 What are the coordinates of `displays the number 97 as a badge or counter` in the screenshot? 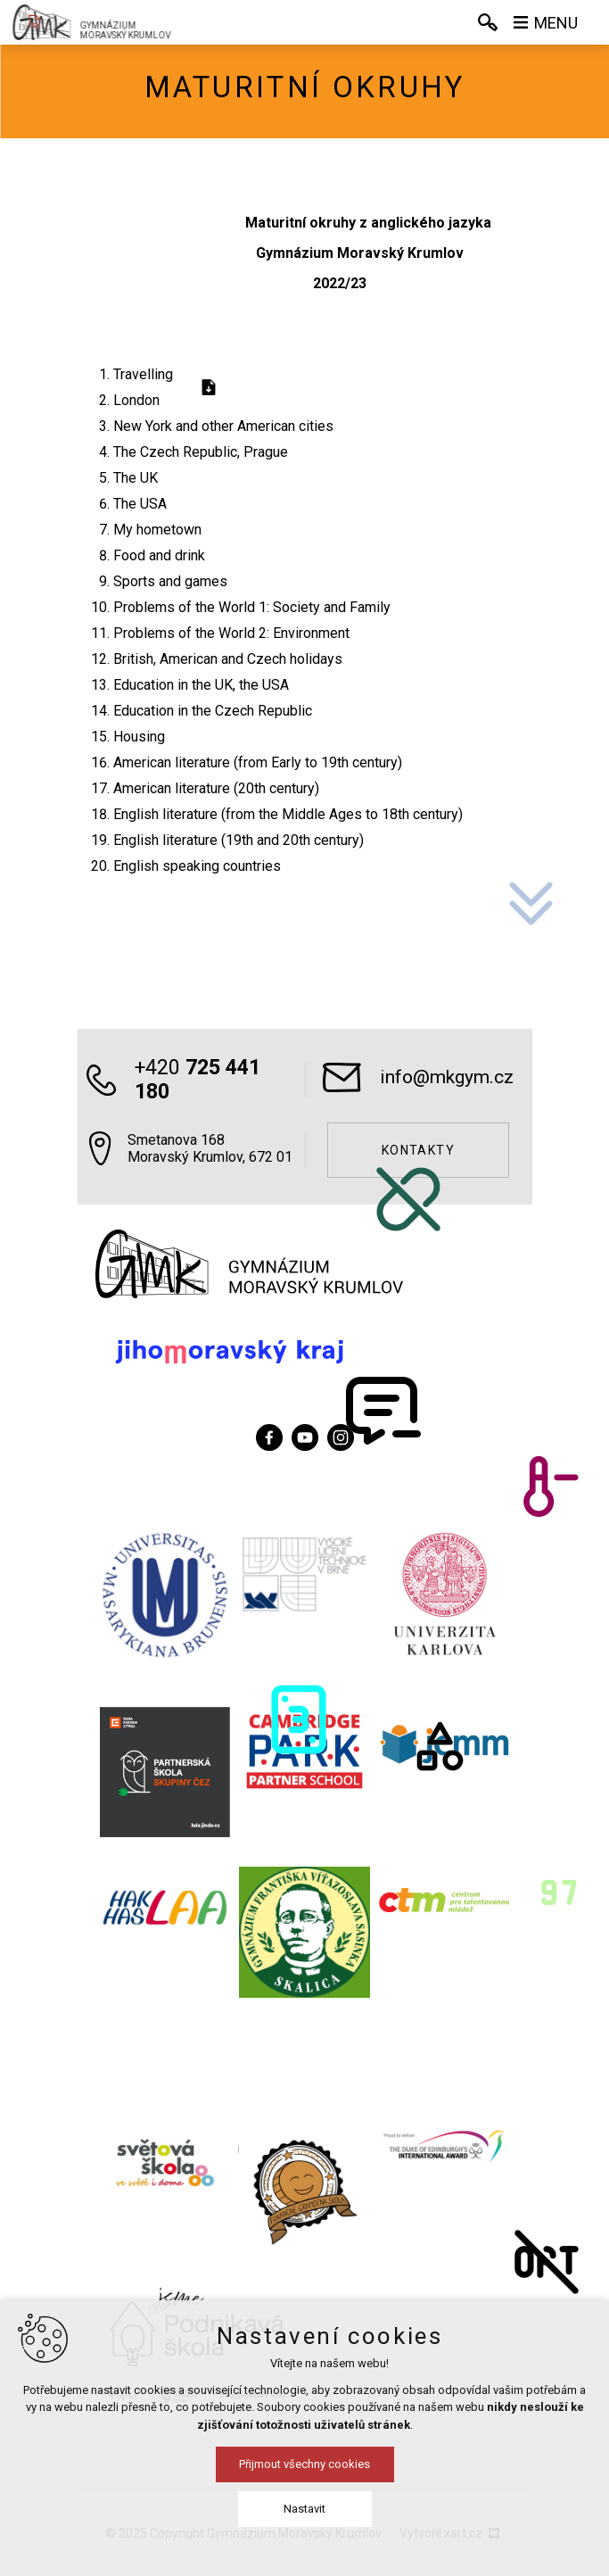 It's located at (559, 1893).